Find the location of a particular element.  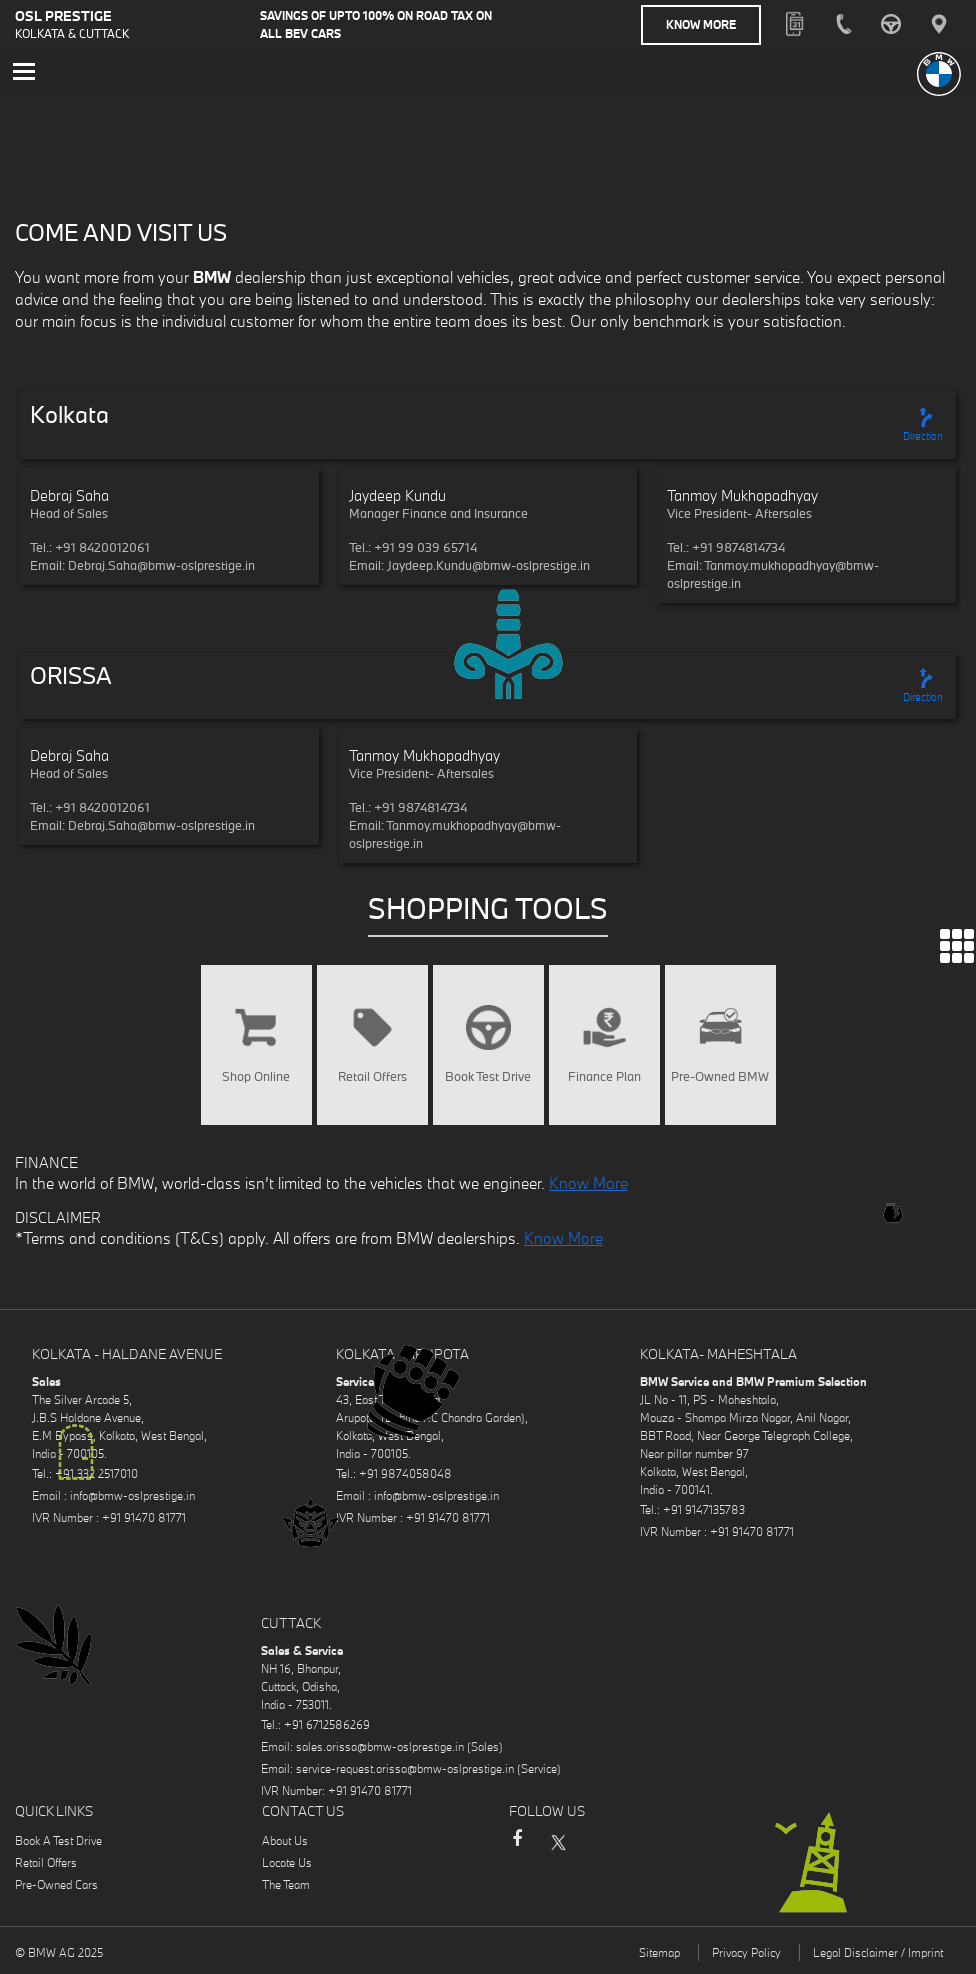

indicates a maritime or nautical feature is located at coordinates (813, 1862).